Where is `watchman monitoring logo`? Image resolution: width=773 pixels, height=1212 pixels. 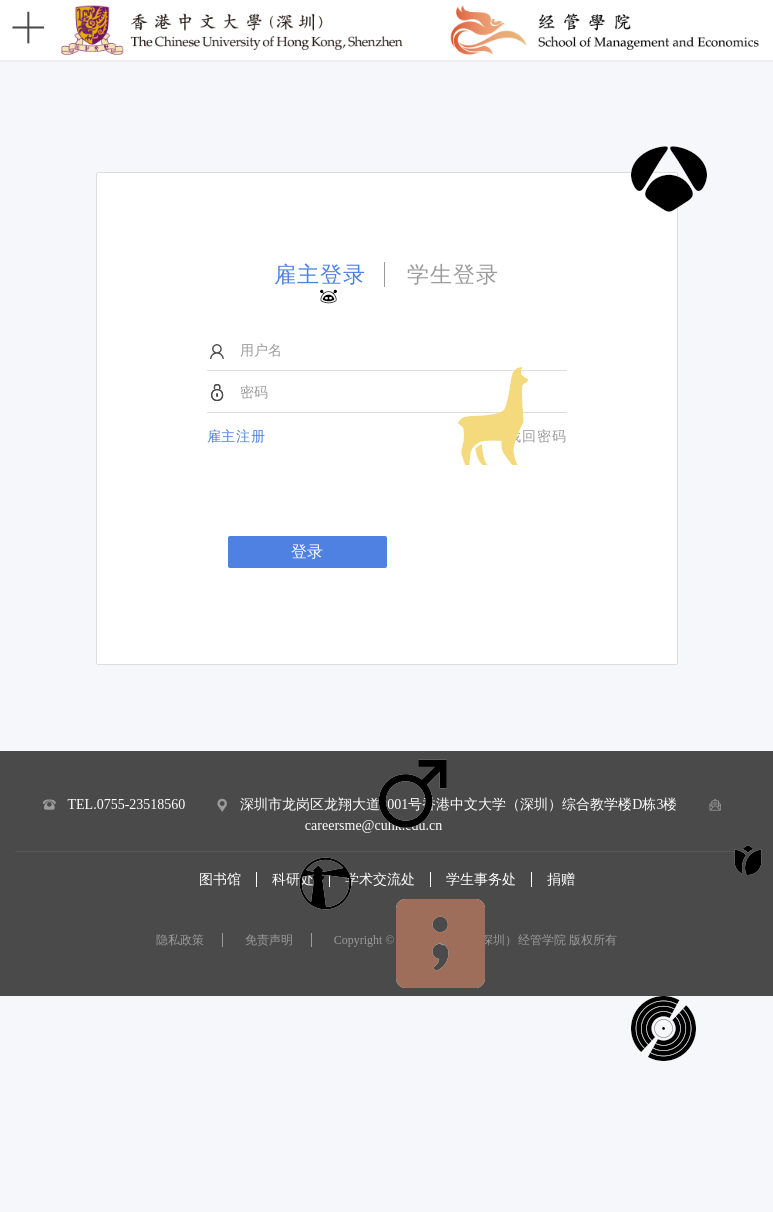
watchman monitoring logo is located at coordinates (325, 883).